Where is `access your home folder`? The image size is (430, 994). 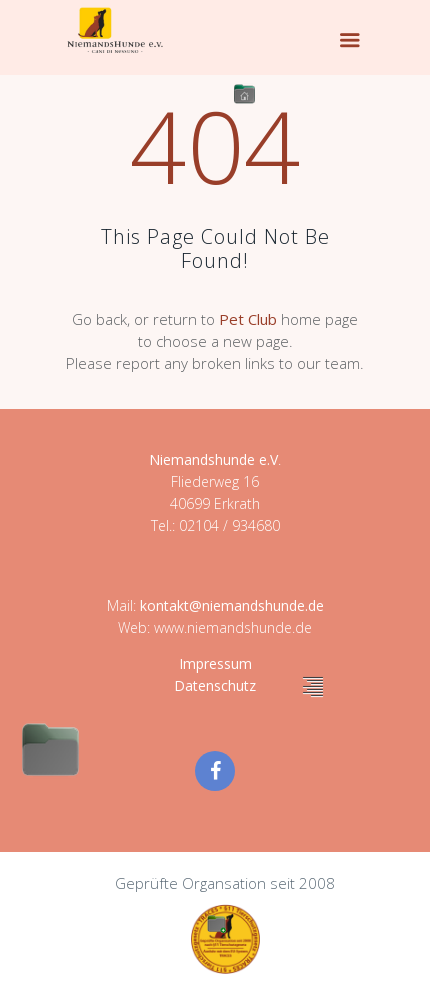 access your home folder is located at coordinates (244, 93).